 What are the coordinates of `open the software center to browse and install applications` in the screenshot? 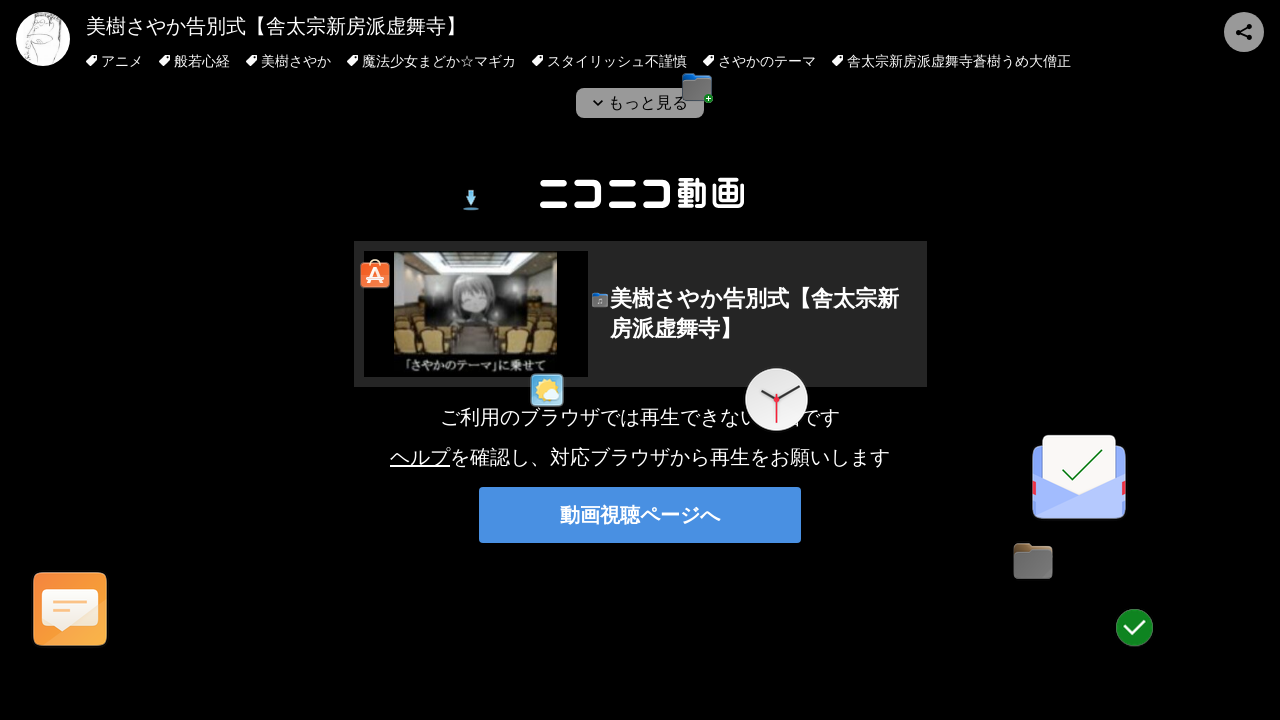 It's located at (375, 275).